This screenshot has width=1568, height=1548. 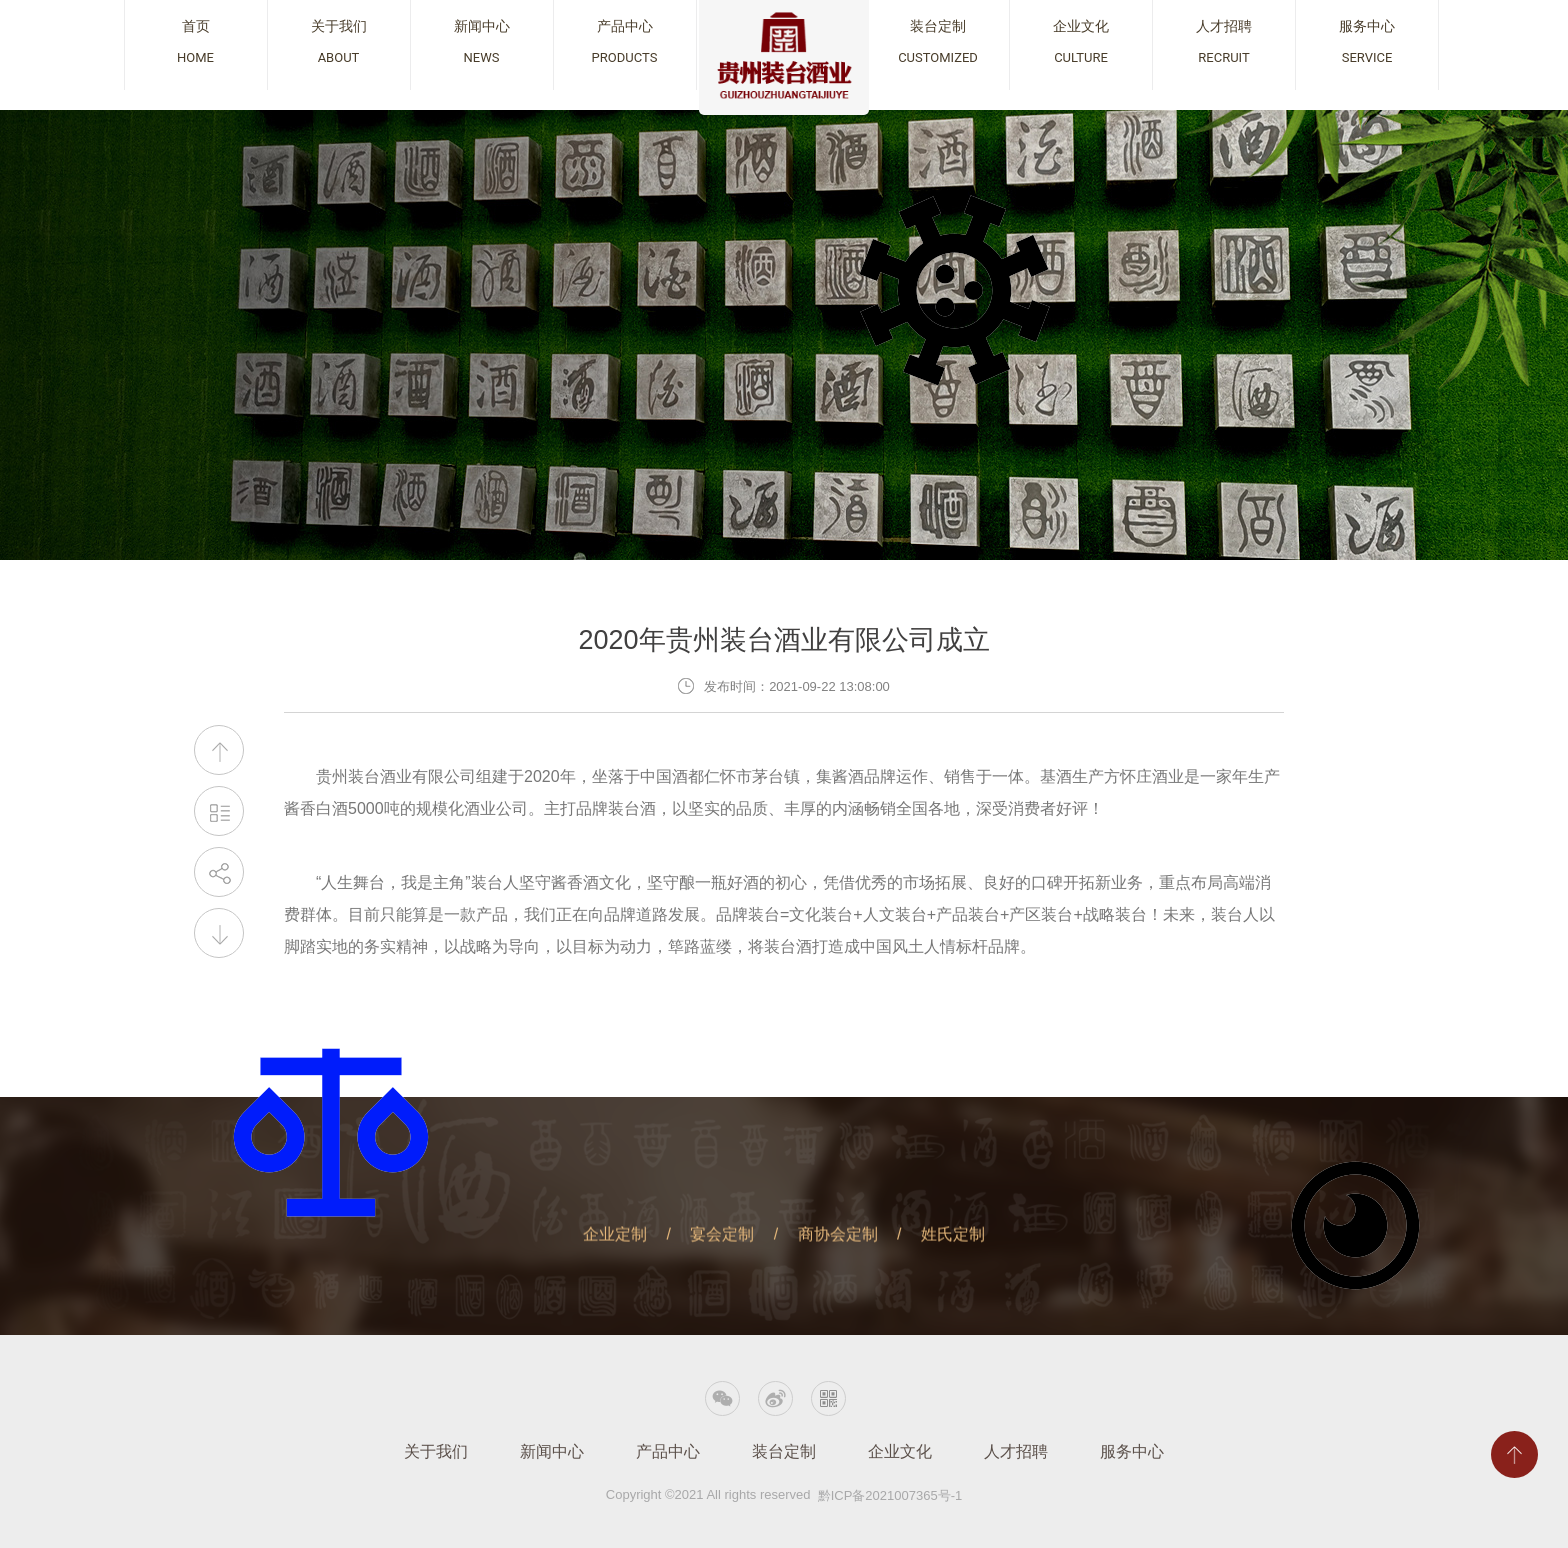 I want to click on access legal or terms of service information, so click(x=331, y=1137).